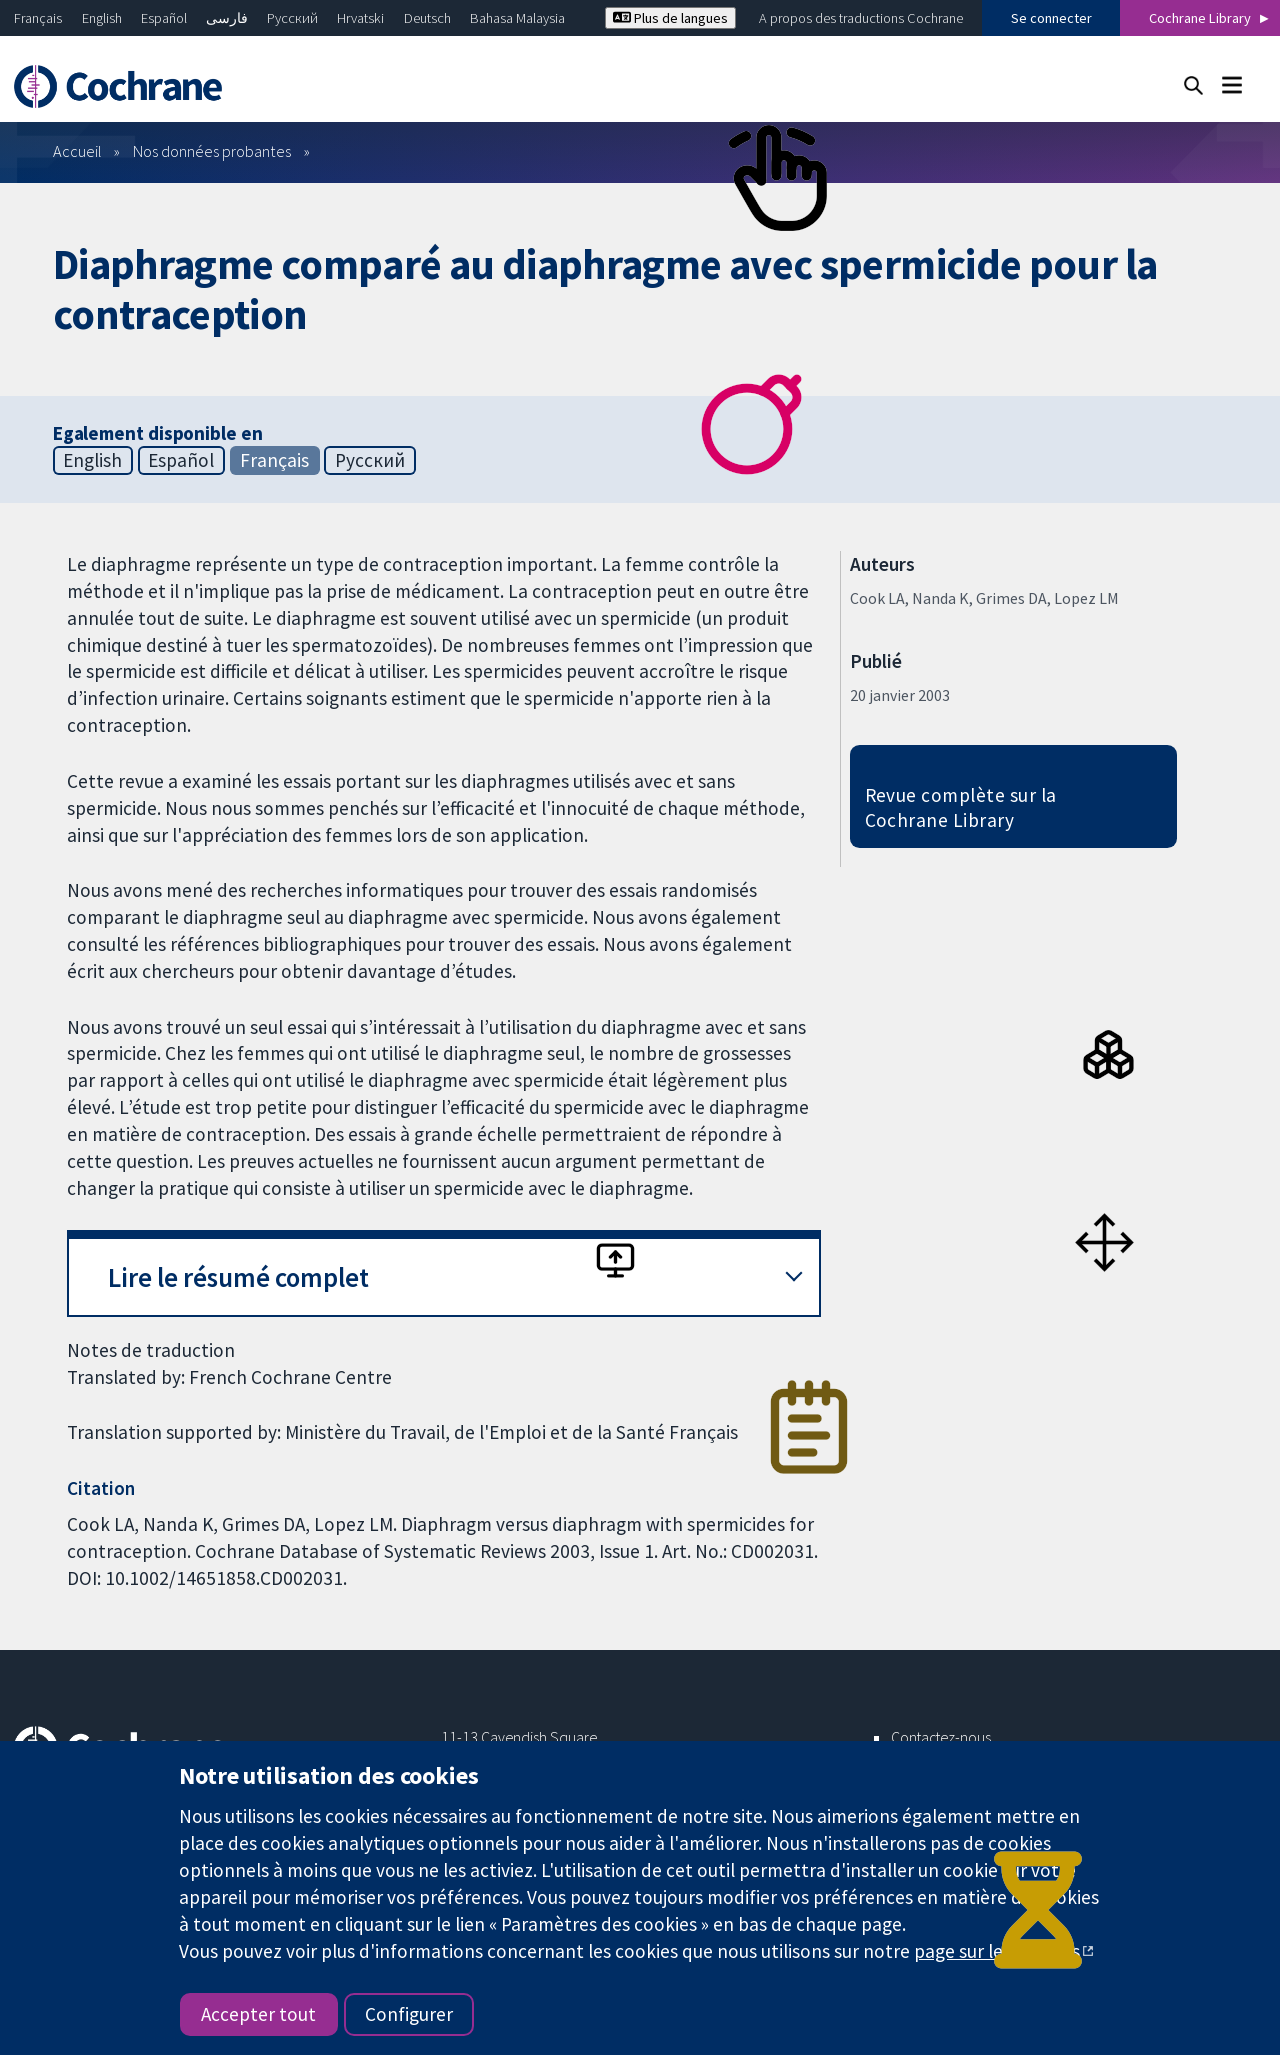  Describe the element at coordinates (1108, 1054) in the screenshot. I see `view inventory or packages` at that location.